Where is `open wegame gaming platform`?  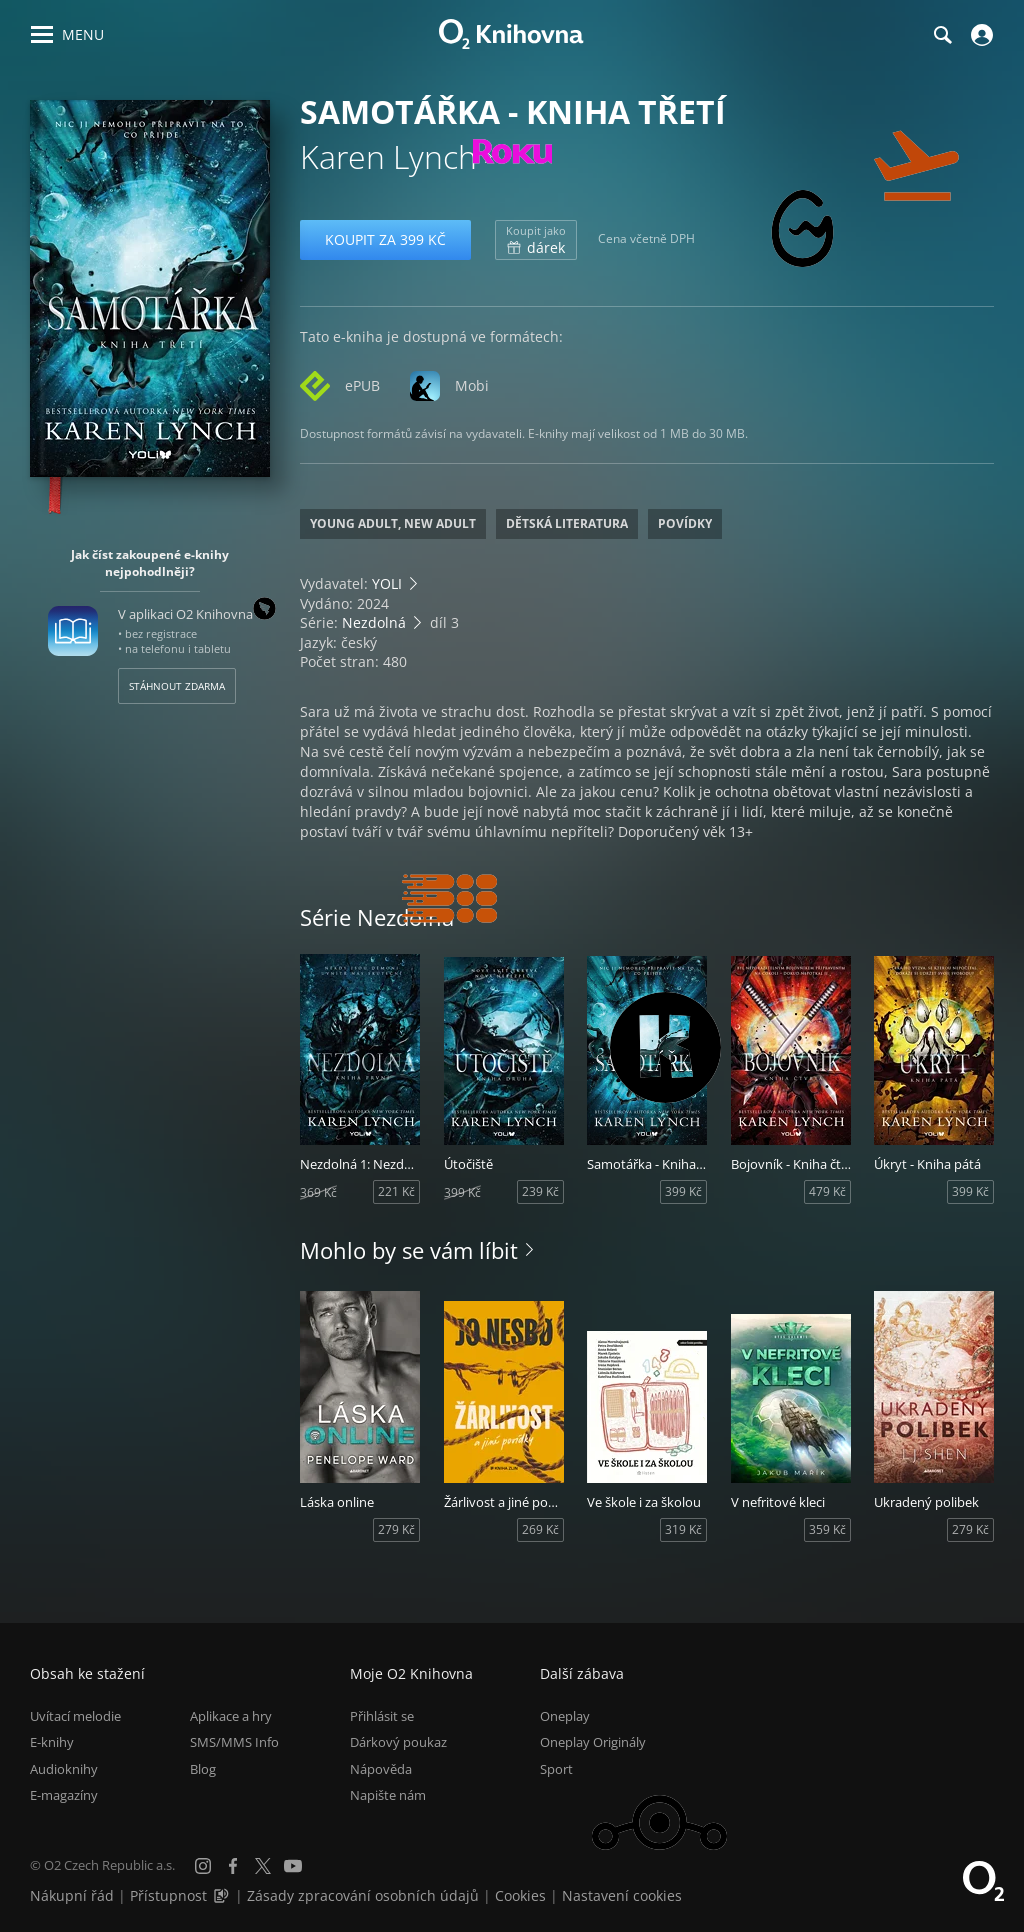
open wegame gaming platform is located at coordinates (802, 228).